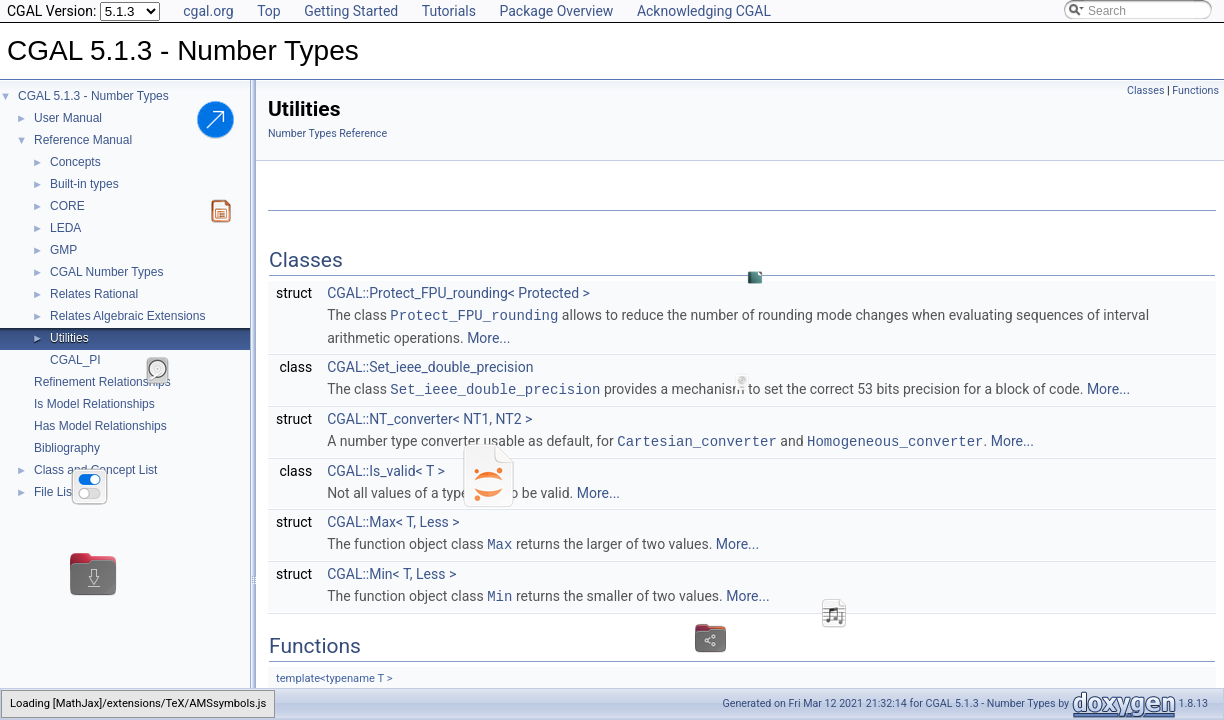  What do you see at coordinates (755, 277) in the screenshot?
I see `change desktop wallpaper settings` at bounding box center [755, 277].